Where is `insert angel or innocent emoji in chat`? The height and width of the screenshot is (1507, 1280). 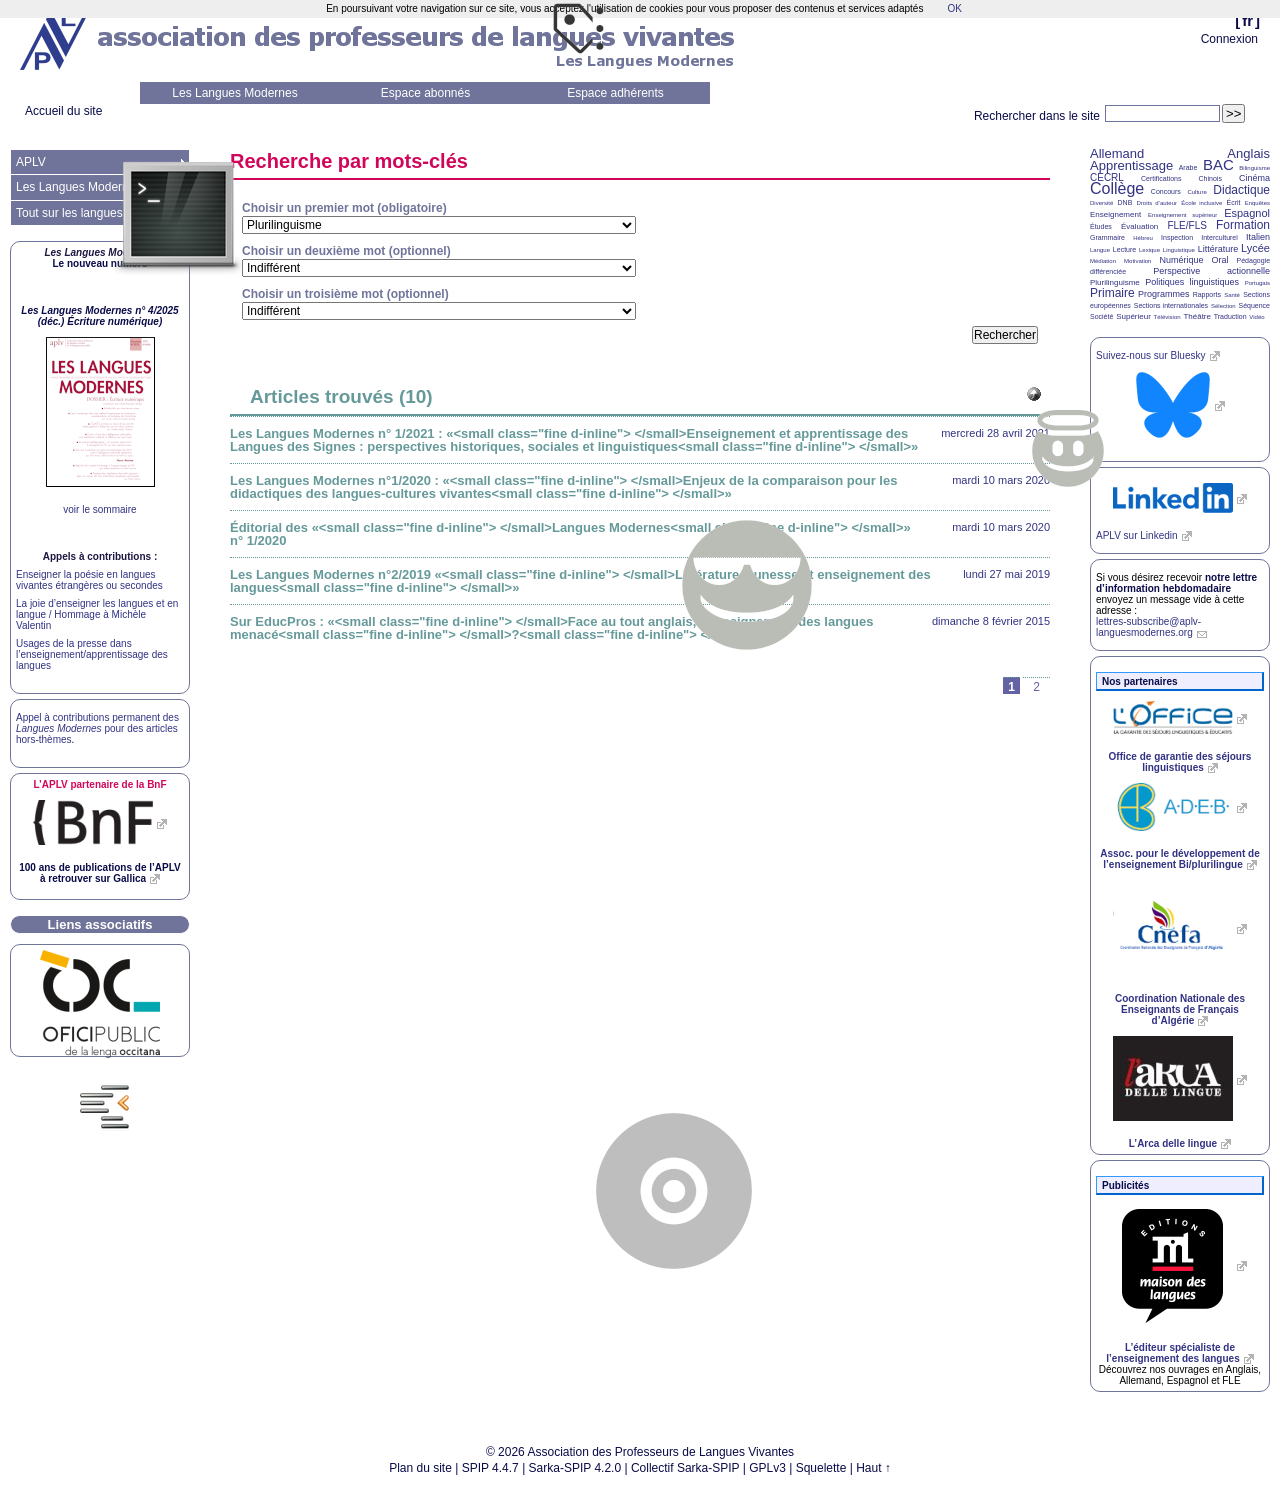 insert angel or innocent emoji in chat is located at coordinates (1068, 451).